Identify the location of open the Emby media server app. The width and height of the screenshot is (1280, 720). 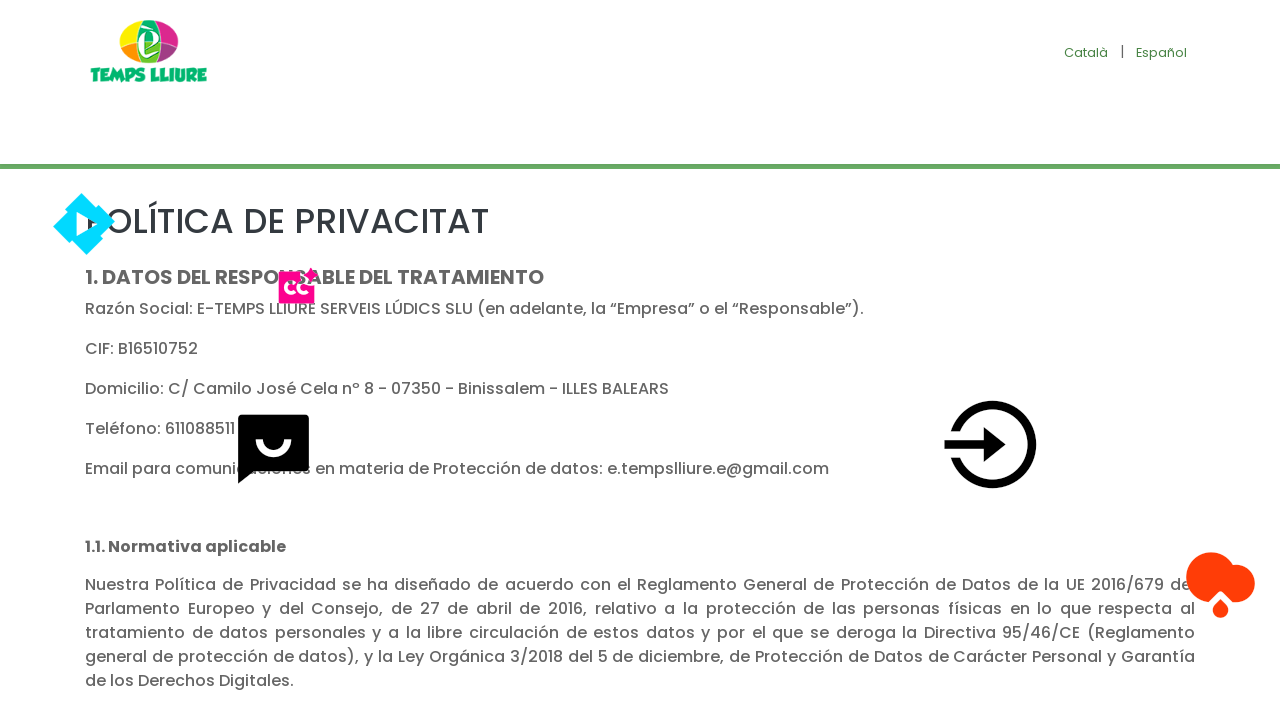
(84, 224).